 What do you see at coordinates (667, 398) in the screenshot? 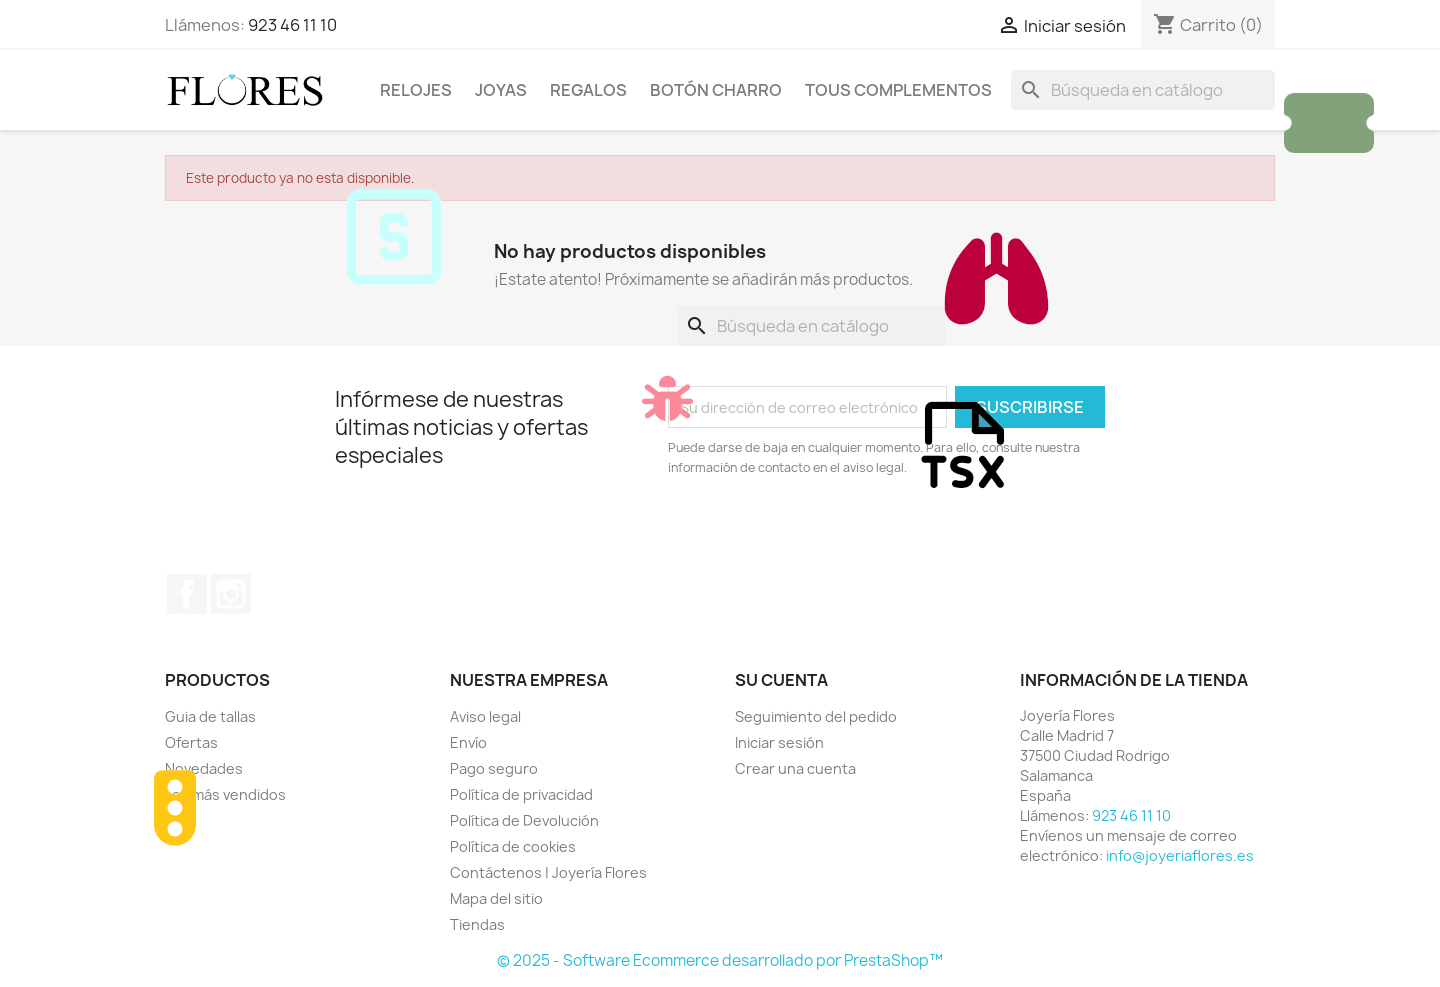
I see `report a bug or issue` at bounding box center [667, 398].